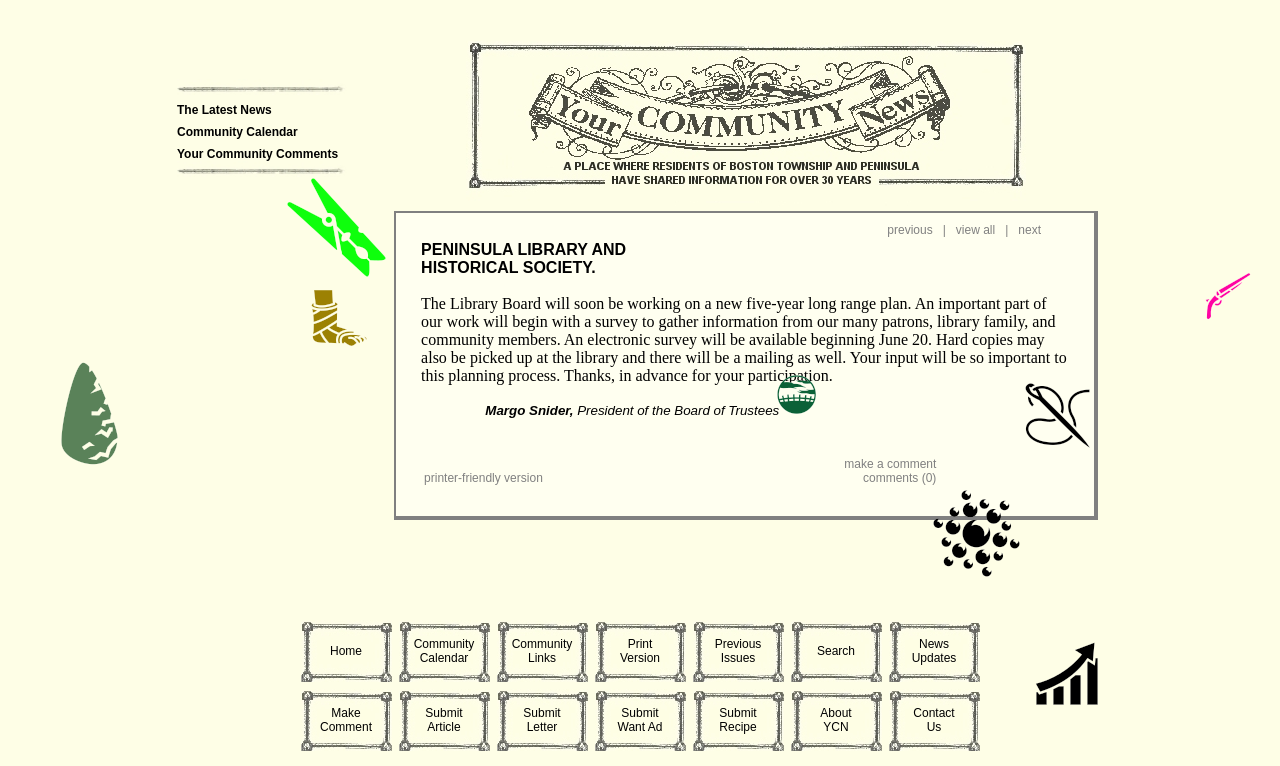 This screenshot has width=1280, height=766. What do you see at coordinates (1067, 674) in the screenshot?
I see `view your progress or level advancement` at bounding box center [1067, 674].